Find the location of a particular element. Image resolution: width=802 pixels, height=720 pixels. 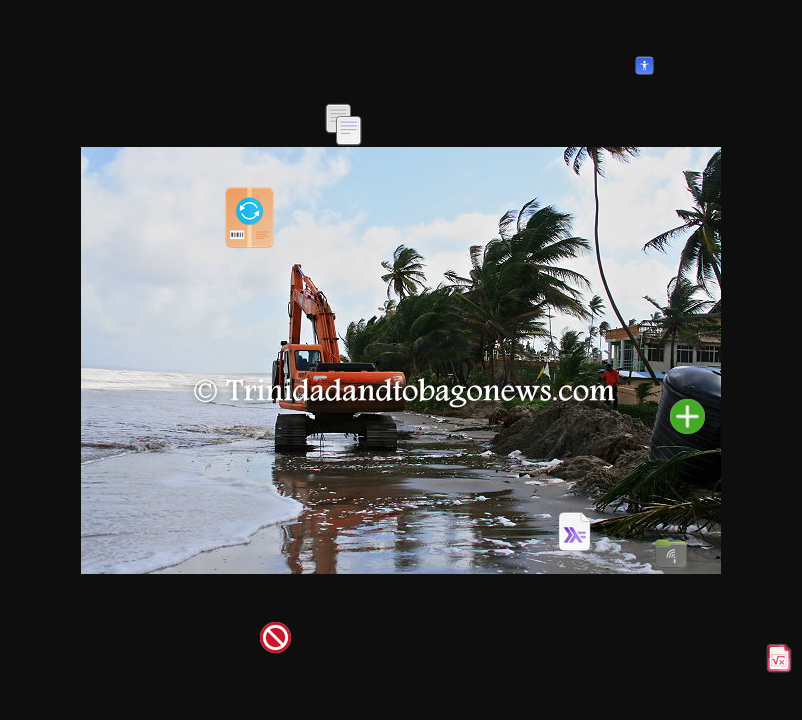

a haskell source code file is located at coordinates (574, 531).